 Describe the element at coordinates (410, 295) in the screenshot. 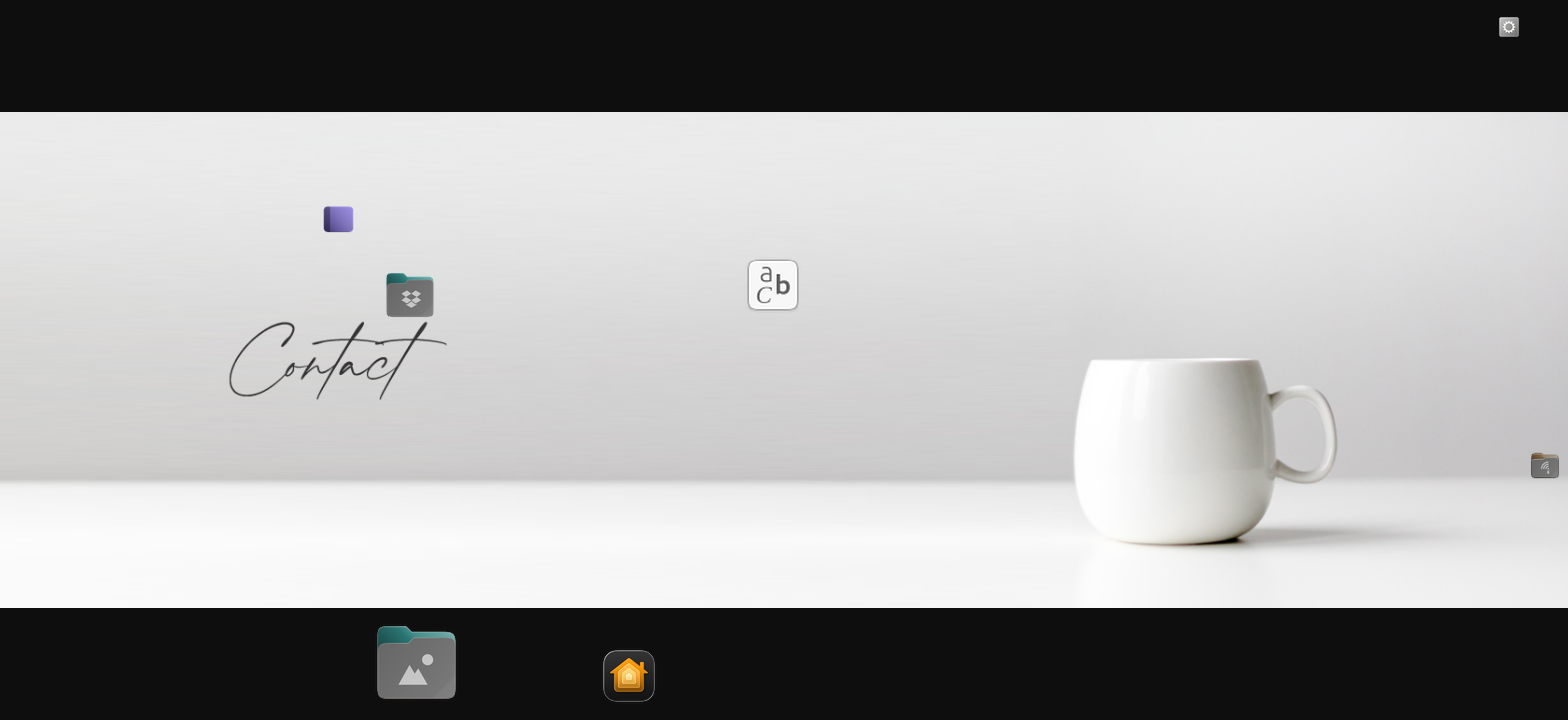

I see `open your Dropbox synced folder` at that location.